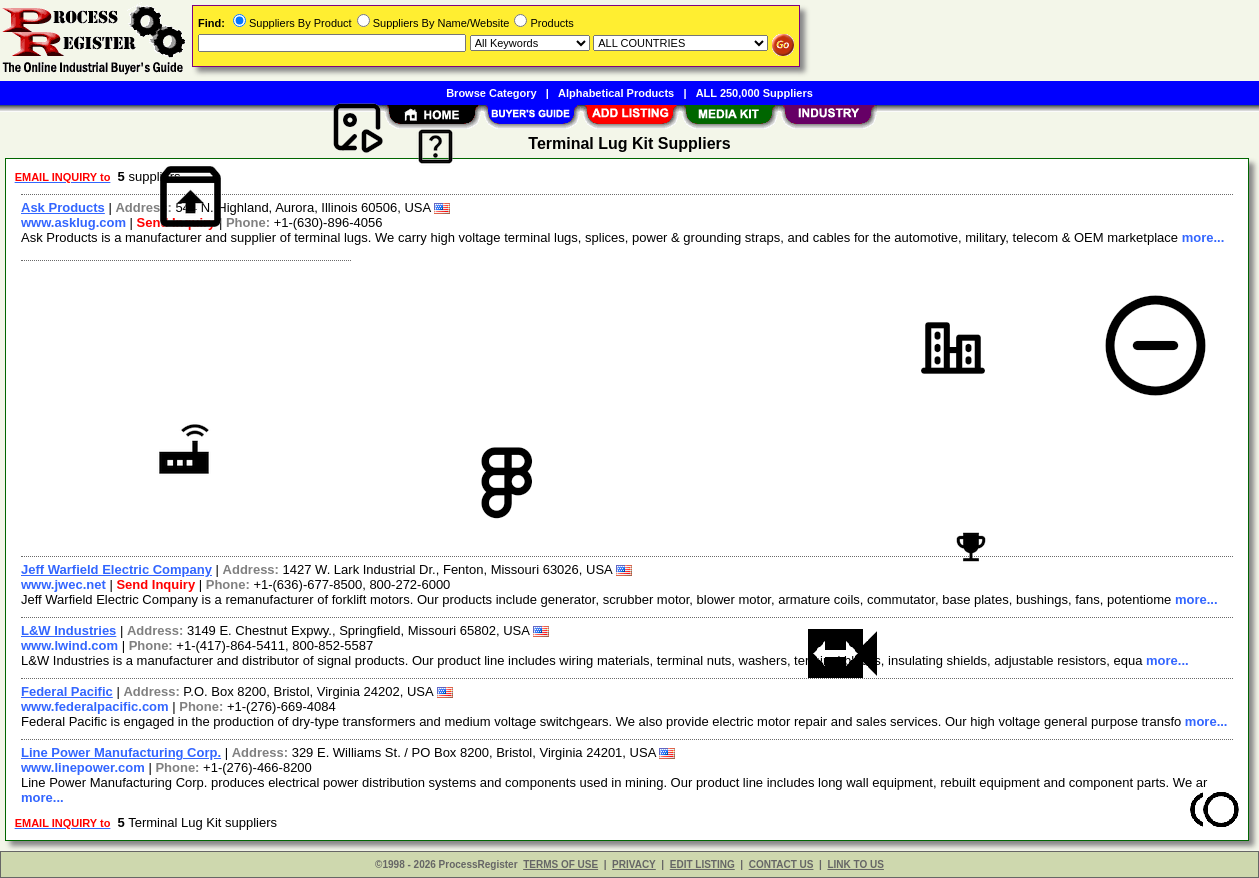  What do you see at coordinates (184, 449) in the screenshot?
I see `access router or network device settings` at bounding box center [184, 449].